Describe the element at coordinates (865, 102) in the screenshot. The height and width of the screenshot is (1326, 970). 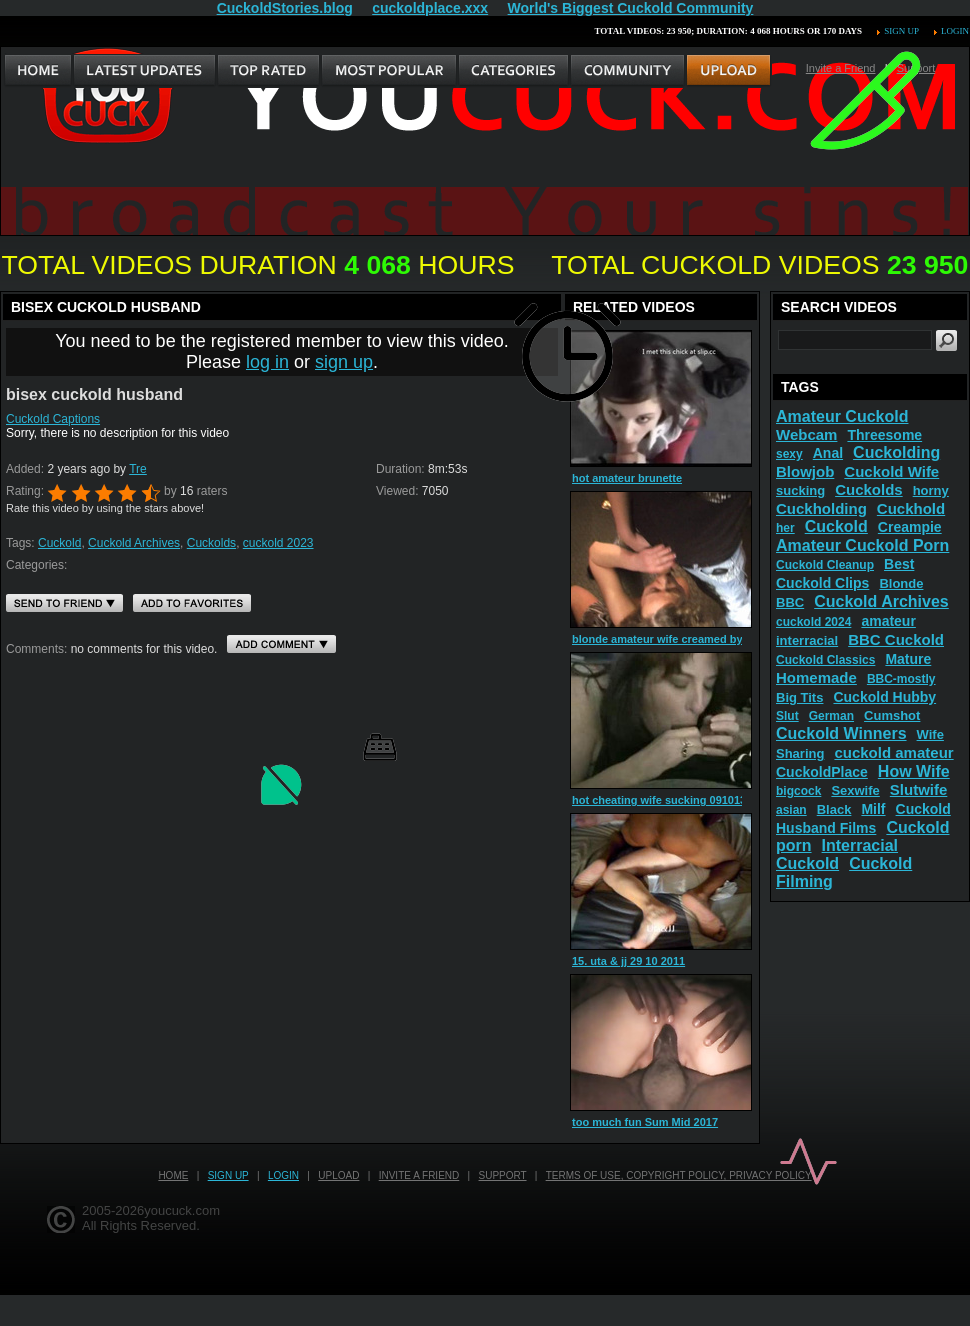
I see `access cutting or slicing tools` at that location.